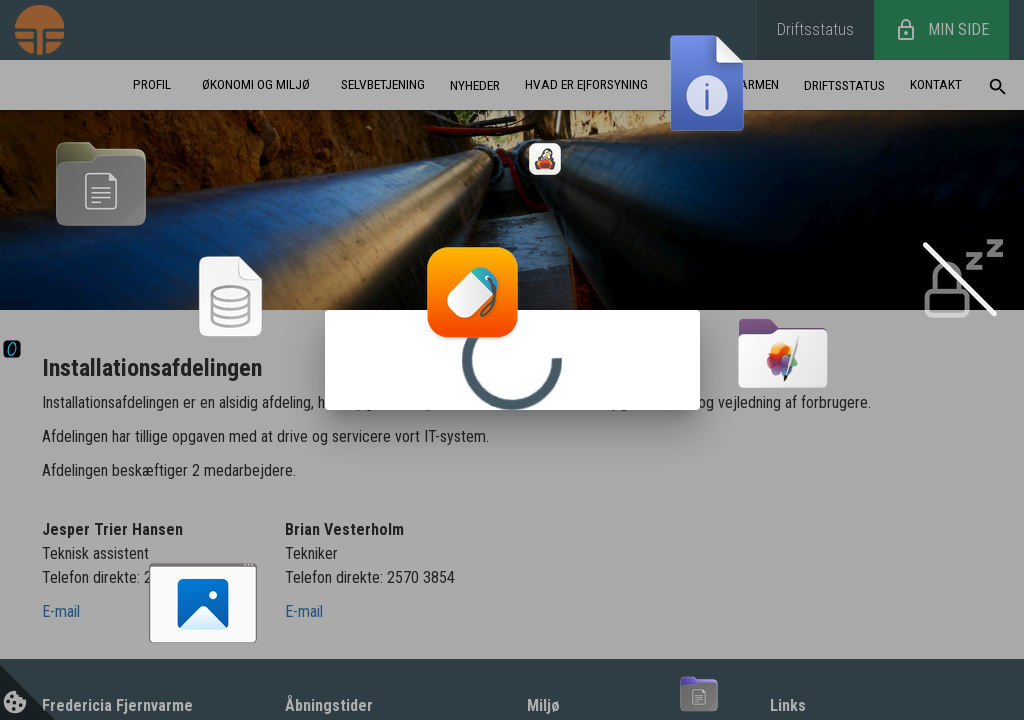 This screenshot has width=1024, height=720. What do you see at coordinates (203, 603) in the screenshot?
I see `open photos app` at bounding box center [203, 603].